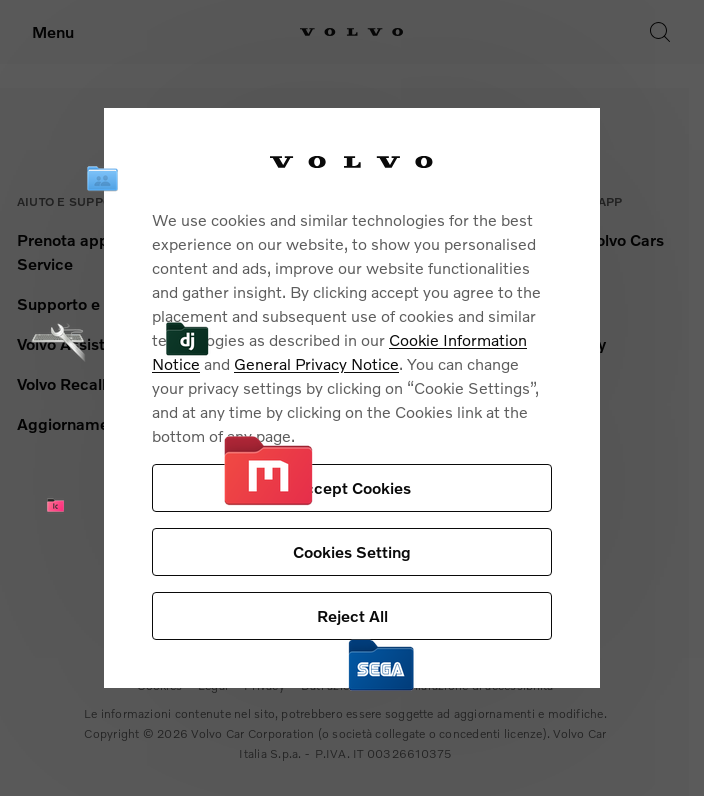 This screenshot has height=796, width=704. Describe the element at coordinates (57, 332) in the screenshot. I see `access keyboard settings and preferences` at that location.